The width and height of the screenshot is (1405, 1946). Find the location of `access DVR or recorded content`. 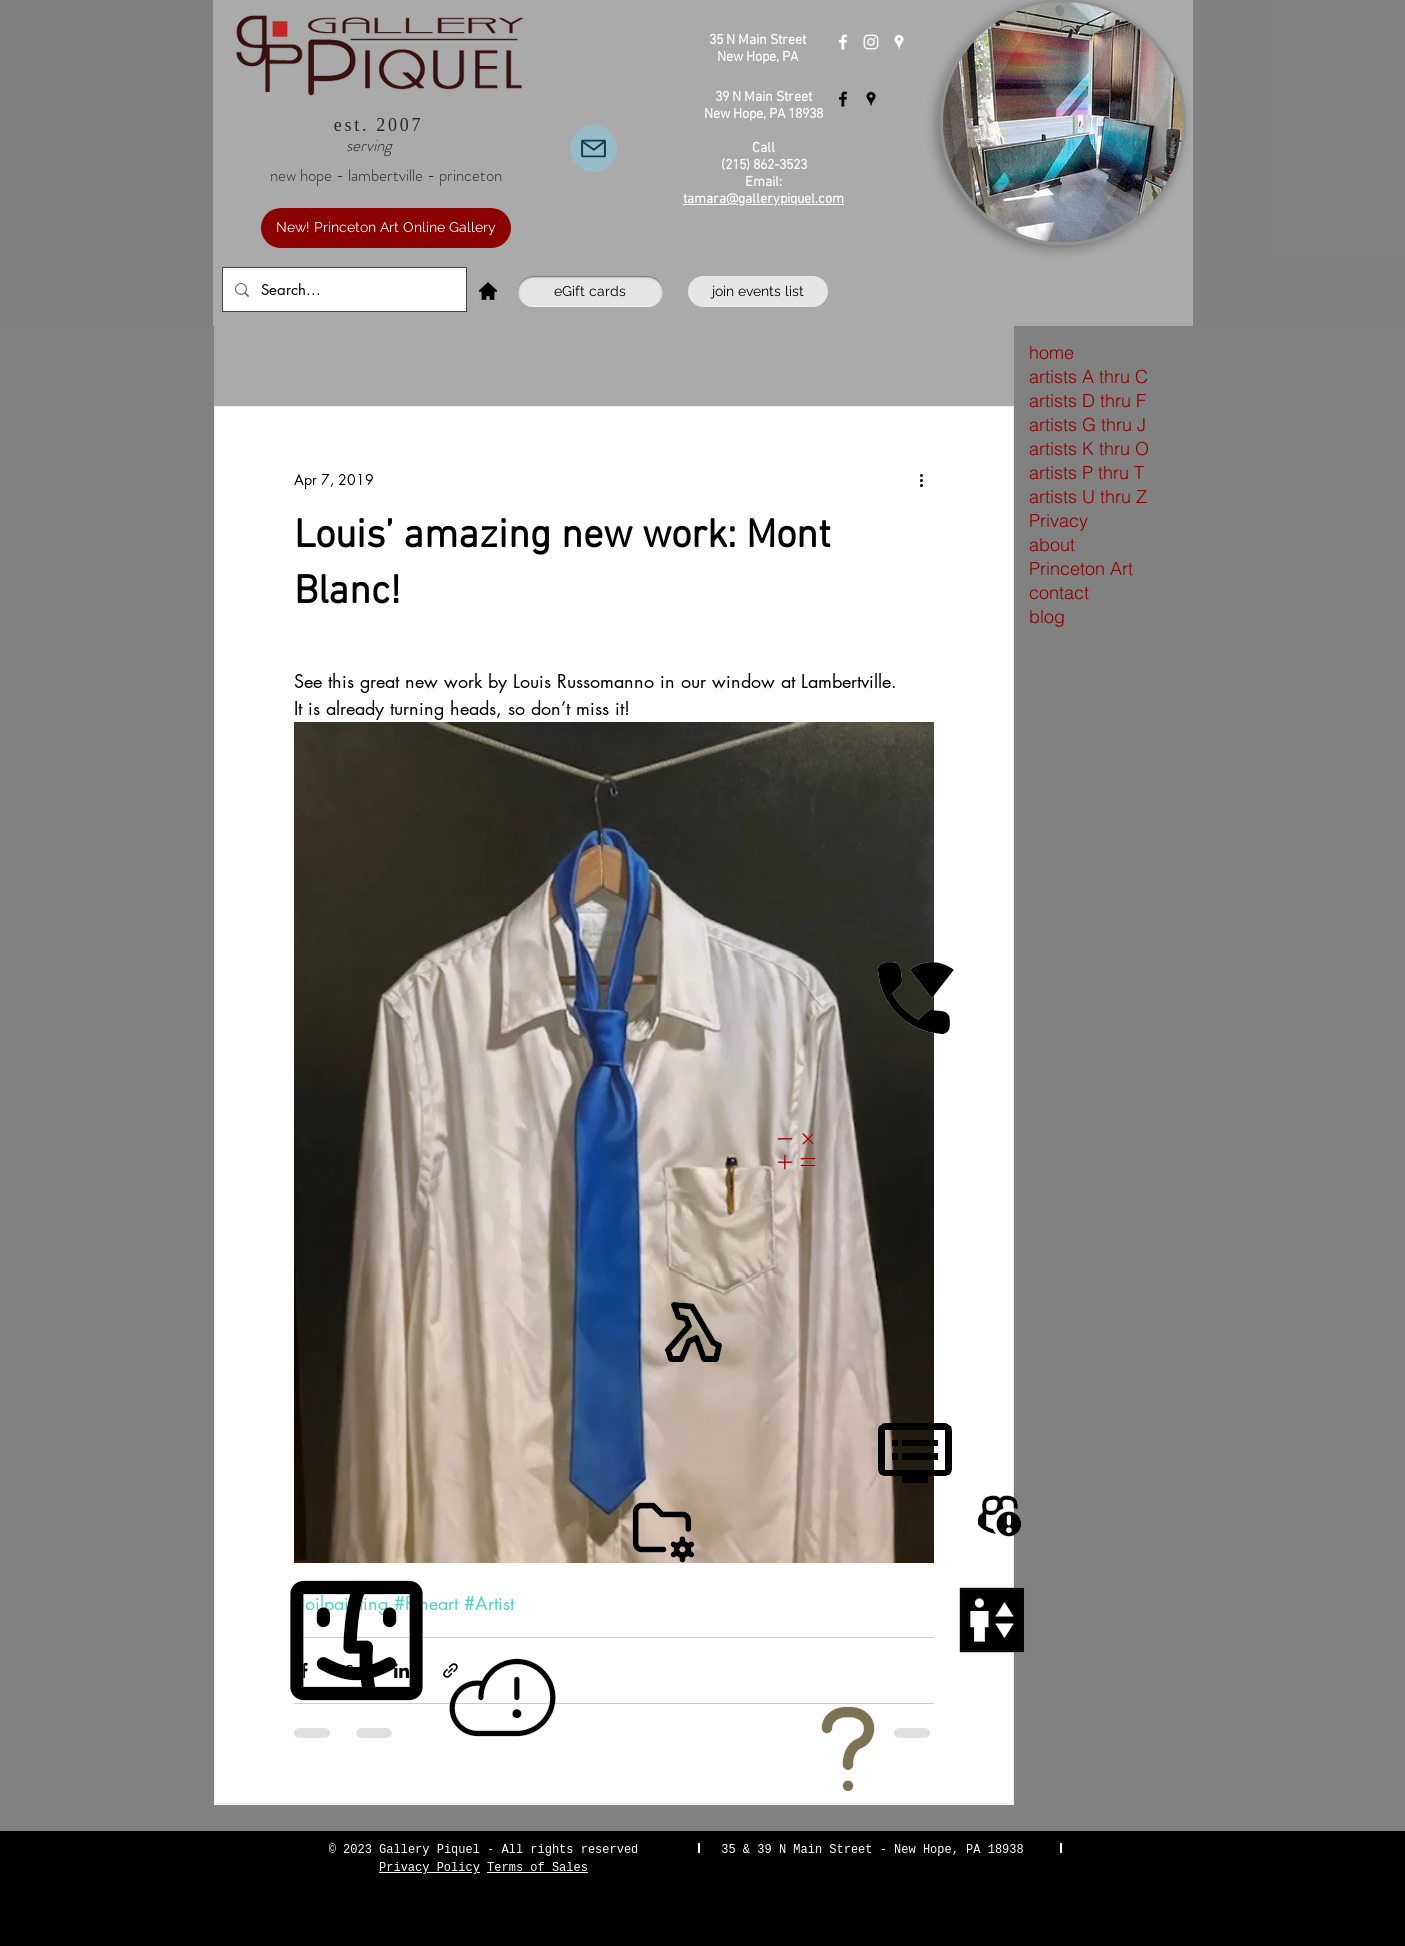

access DVR or recorded content is located at coordinates (915, 1453).